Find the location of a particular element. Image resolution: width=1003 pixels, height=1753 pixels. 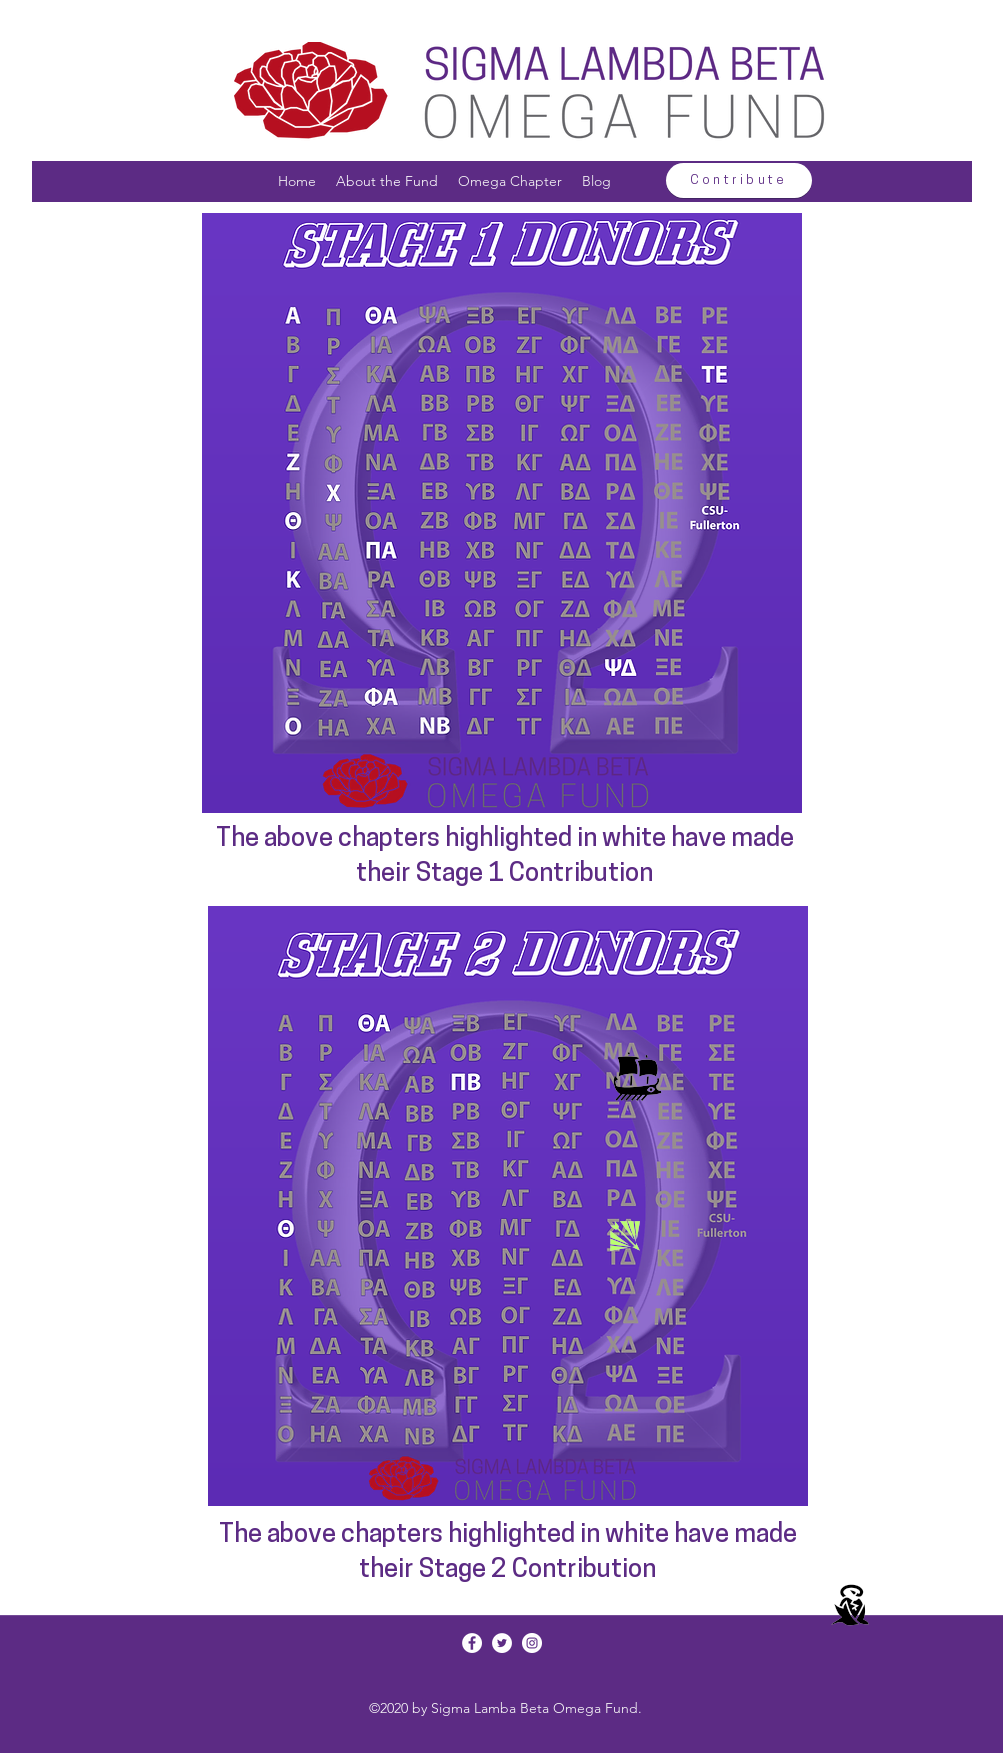

alien or sci-fi themed game item is located at coordinates (850, 1605).